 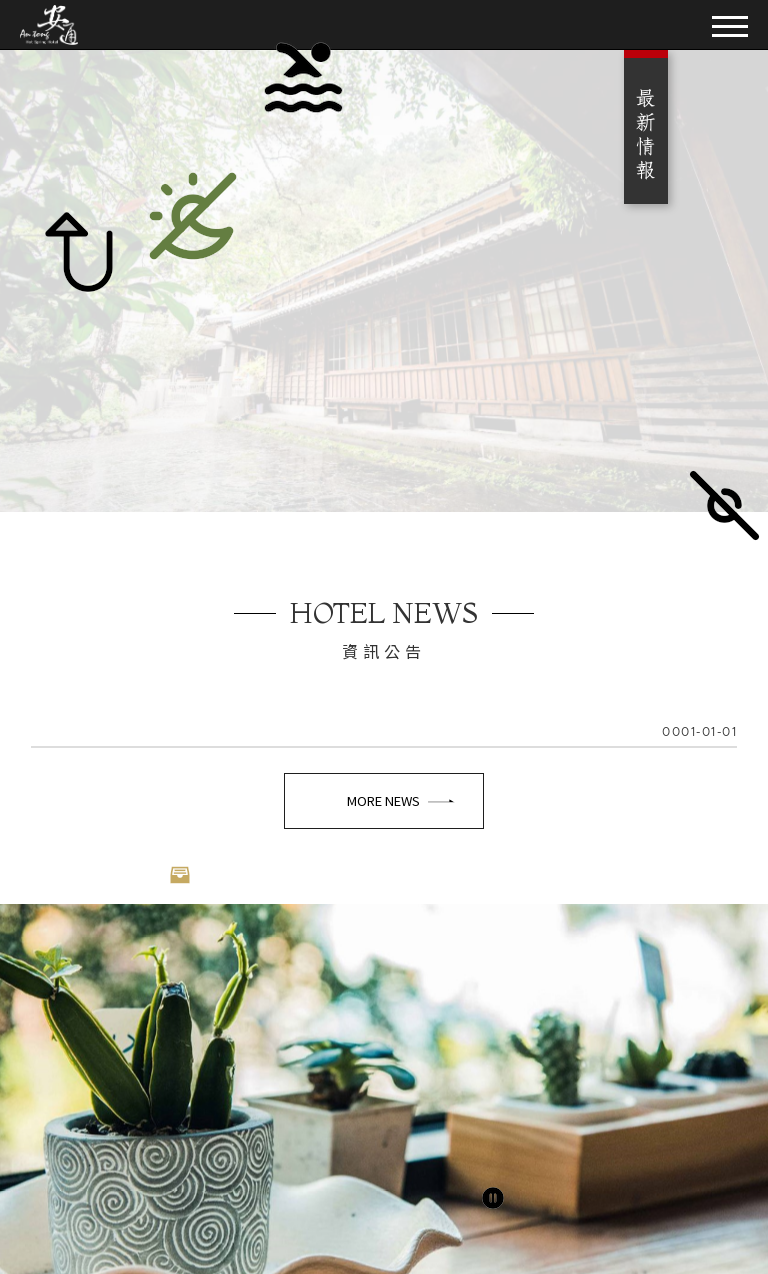 I want to click on disable location point or marker, so click(x=724, y=505).